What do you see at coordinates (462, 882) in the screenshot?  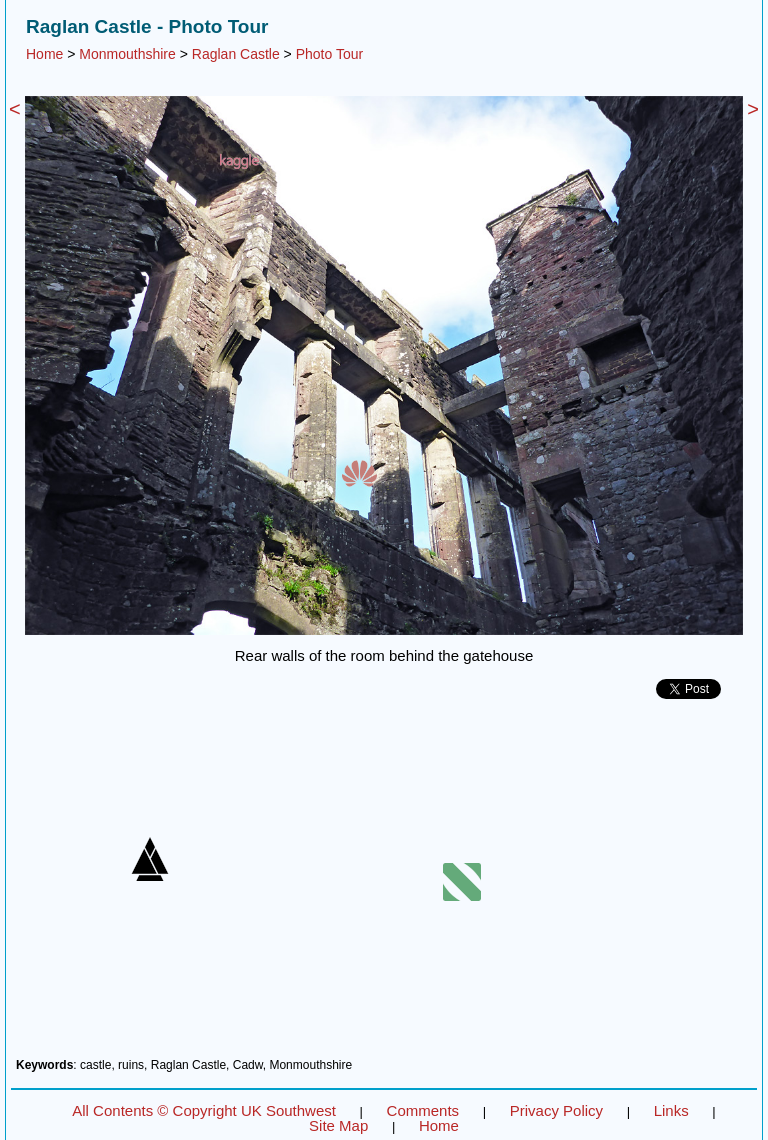 I see `open Apple News app` at bounding box center [462, 882].